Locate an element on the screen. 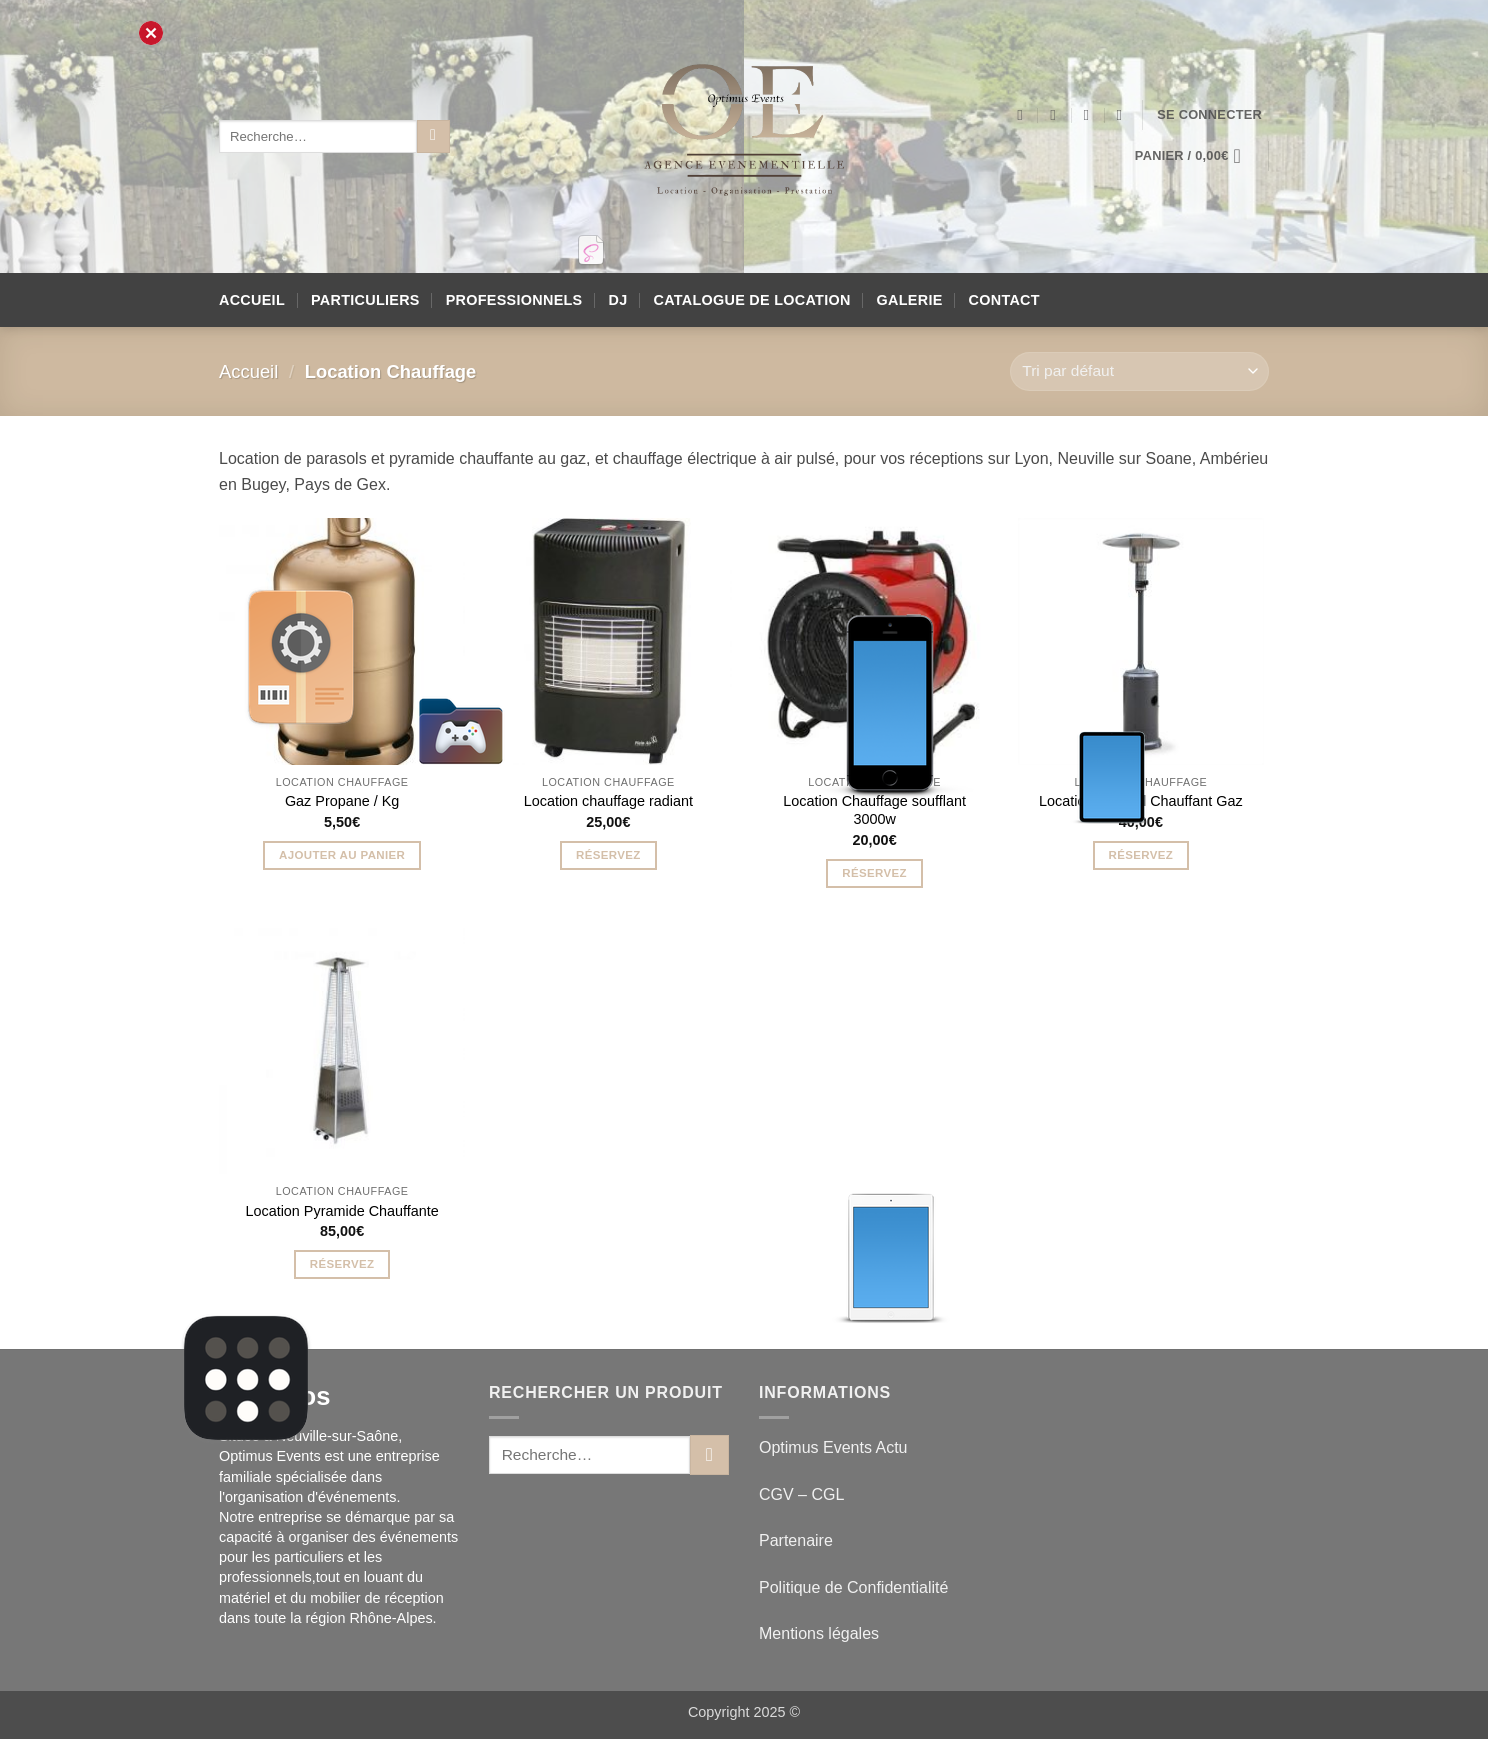 This screenshot has width=1488, height=1739. scss stylesheet file is located at coordinates (591, 250).